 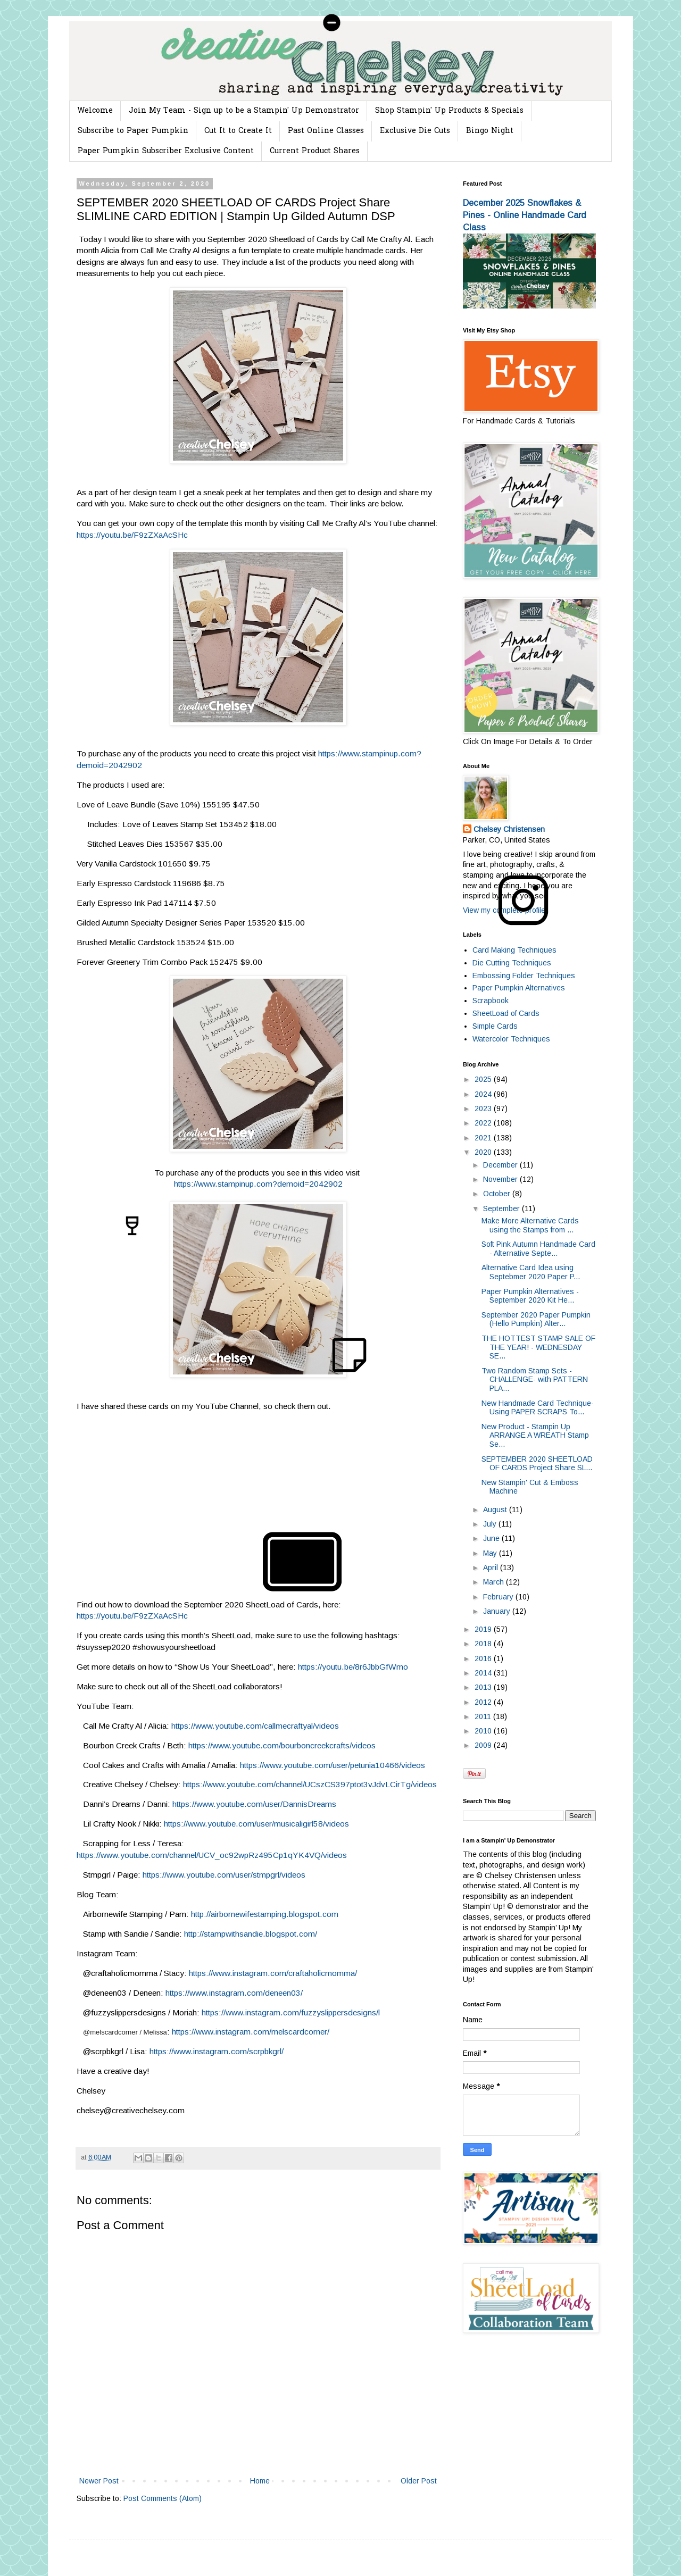 I want to click on find nearby wine bars or restaurants, so click(x=132, y=1226).